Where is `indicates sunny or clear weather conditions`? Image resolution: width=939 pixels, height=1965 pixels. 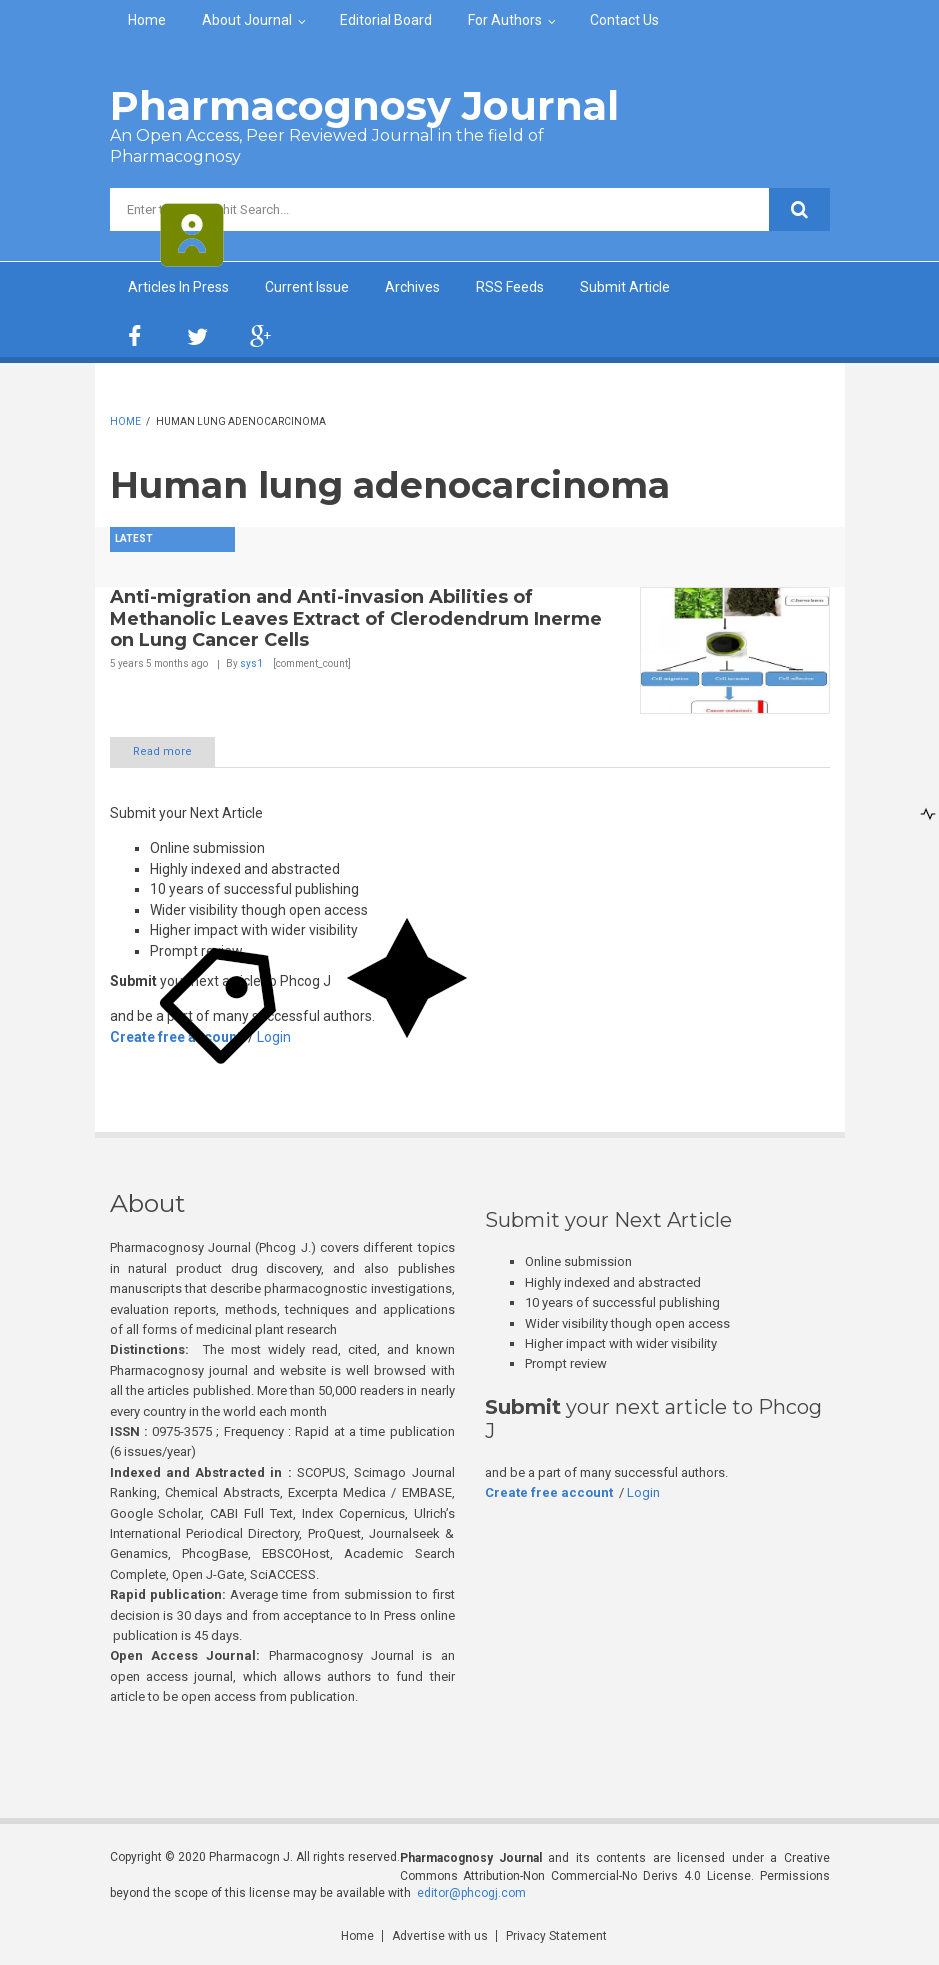 indicates sunny or clear weather conditions is located at coordinates (407, 978).